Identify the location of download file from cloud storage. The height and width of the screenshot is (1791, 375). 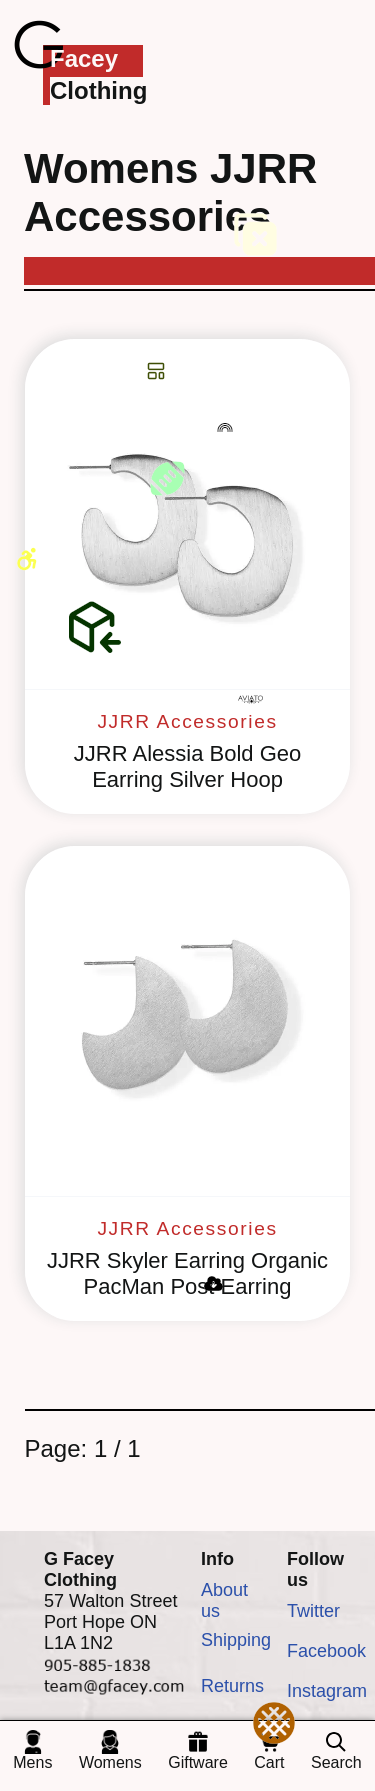
(213, 1283).